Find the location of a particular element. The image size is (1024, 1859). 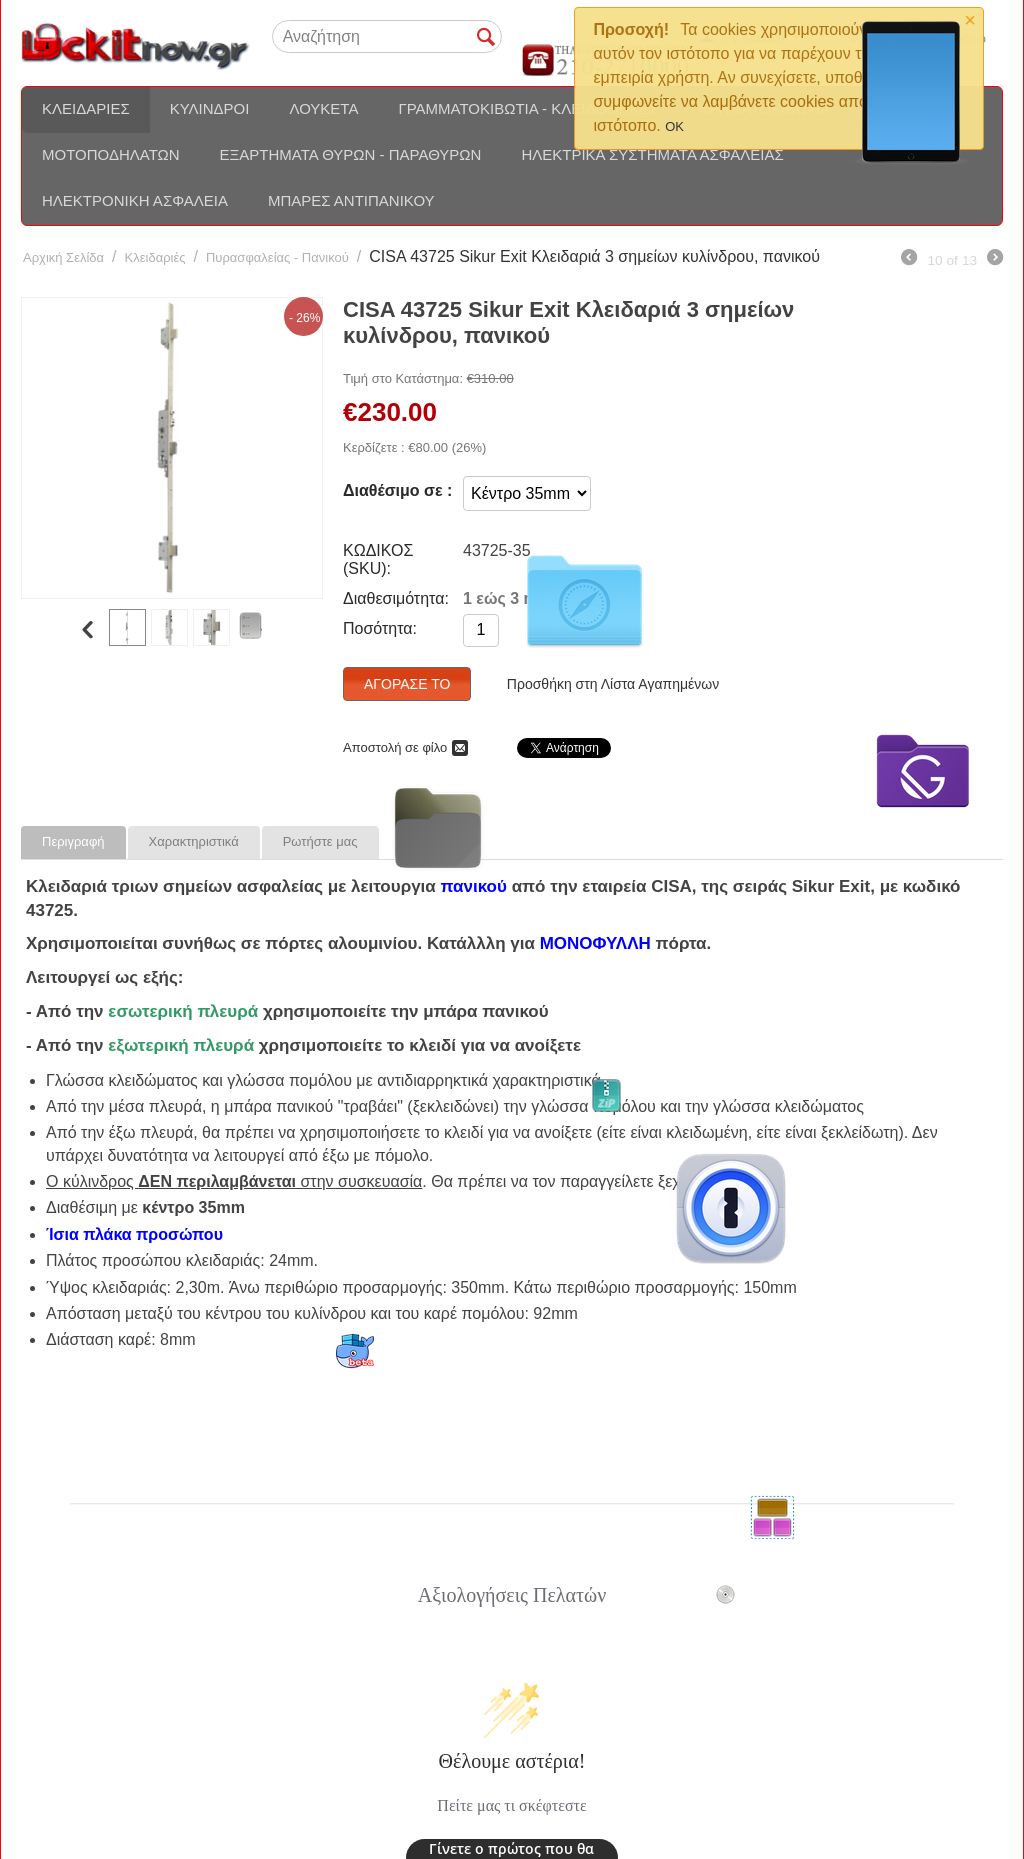

an open folder in the file system is located at coordinates (438, 828).